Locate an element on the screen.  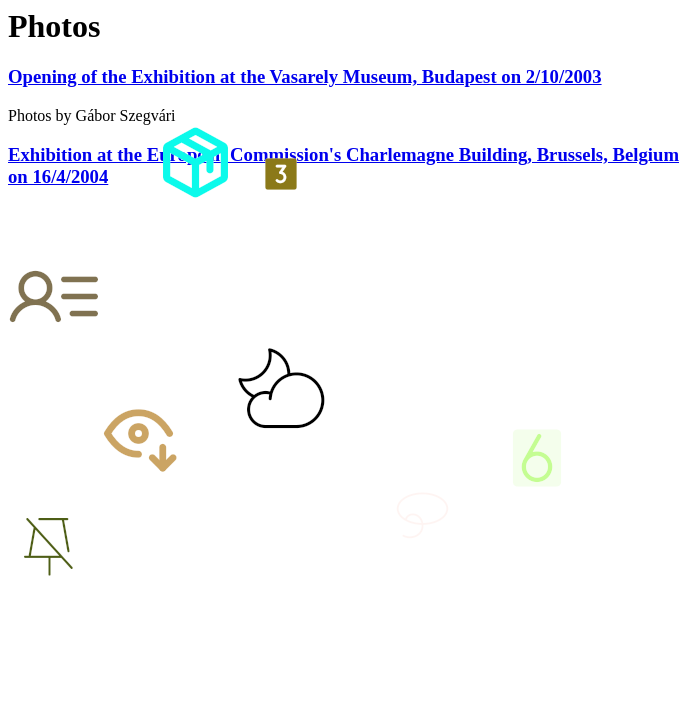
view user directory or contact list is located at coordinates (52, 296).